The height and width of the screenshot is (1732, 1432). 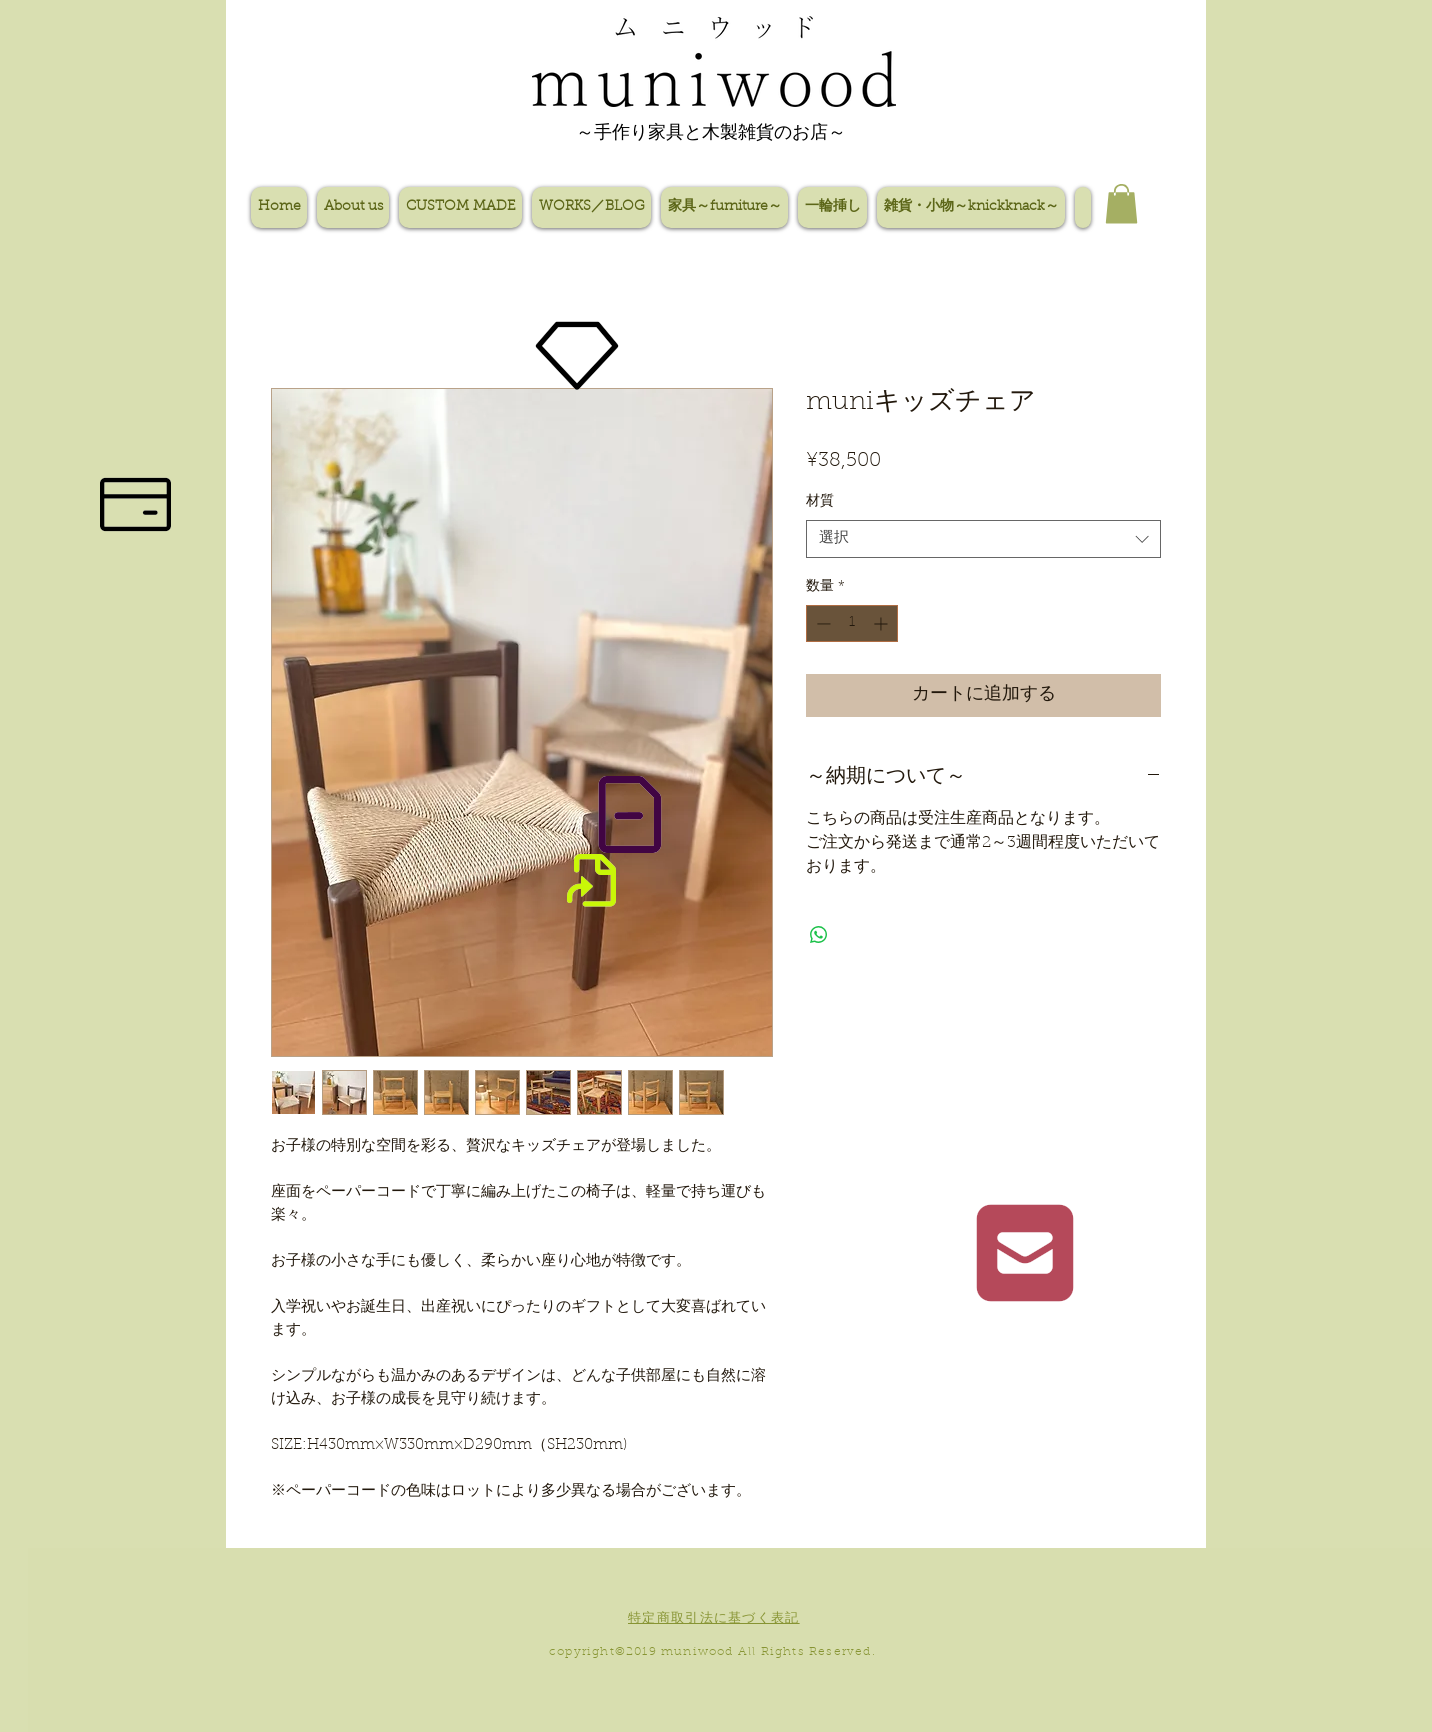 What do you see at coordinates (135, 504) in the screenshot?
I see `manage payment methods` at bounding box center [135, 504].